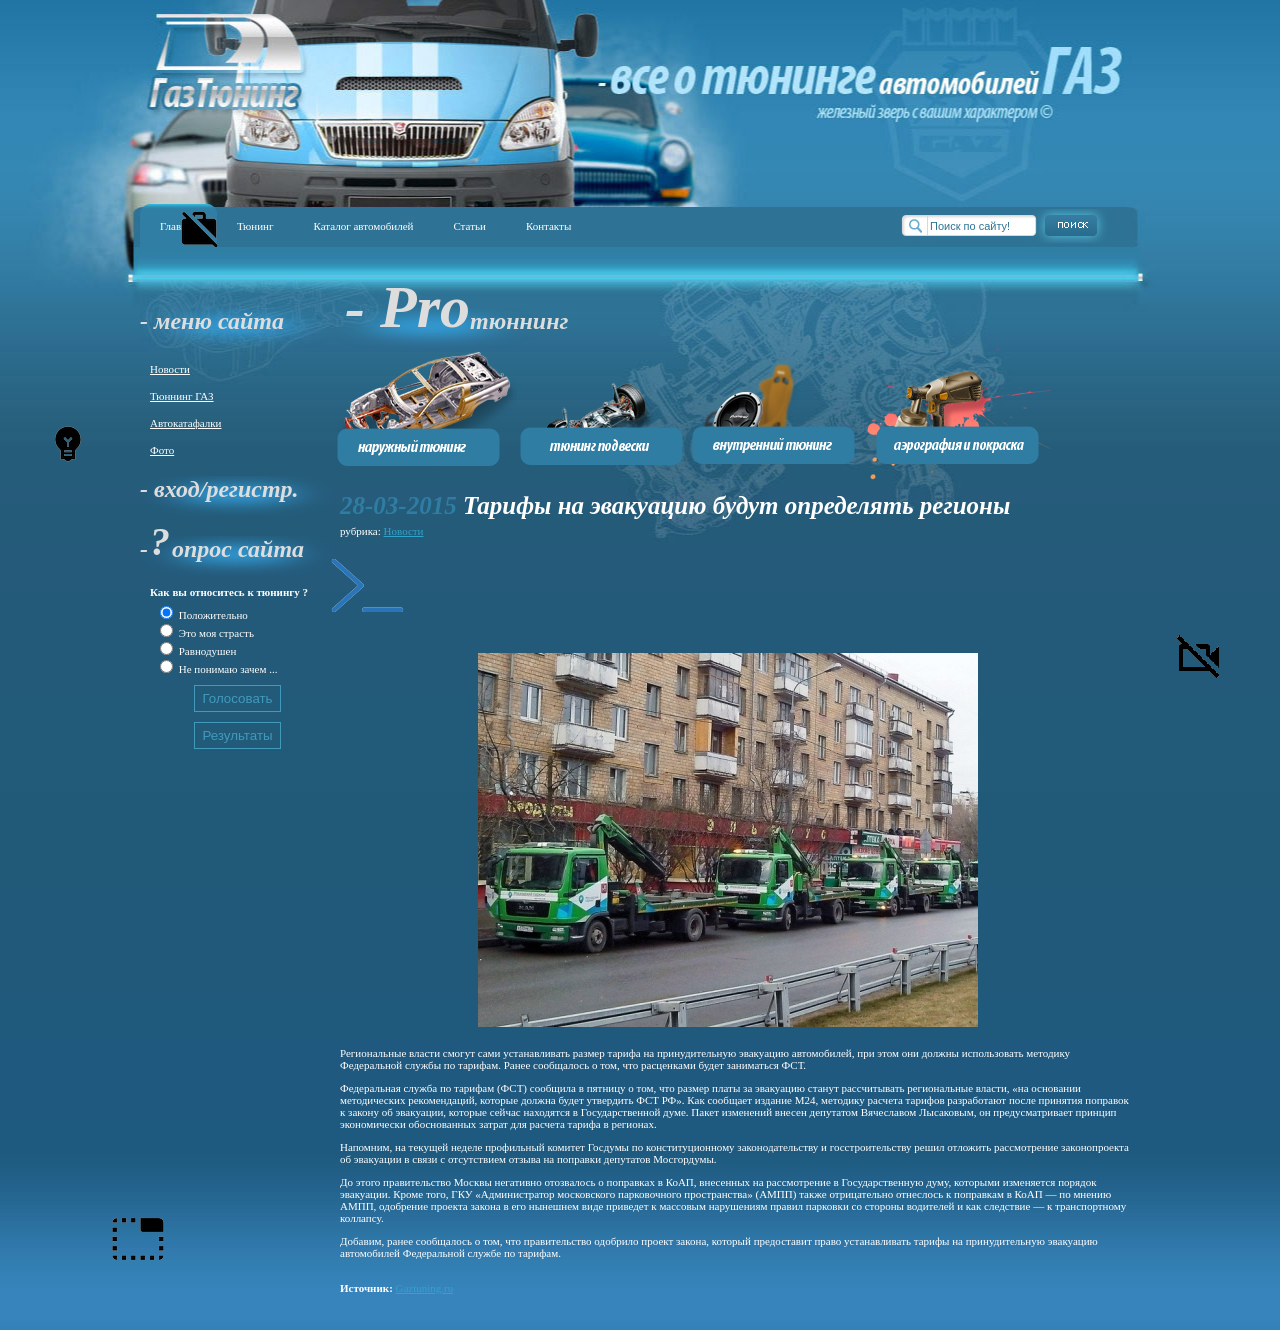 The height and width of the screenshot is (1330, 1280). Describe the element at coordinates (1199, 658) in the screenshot. I see `turn off camera during video call` at that location.